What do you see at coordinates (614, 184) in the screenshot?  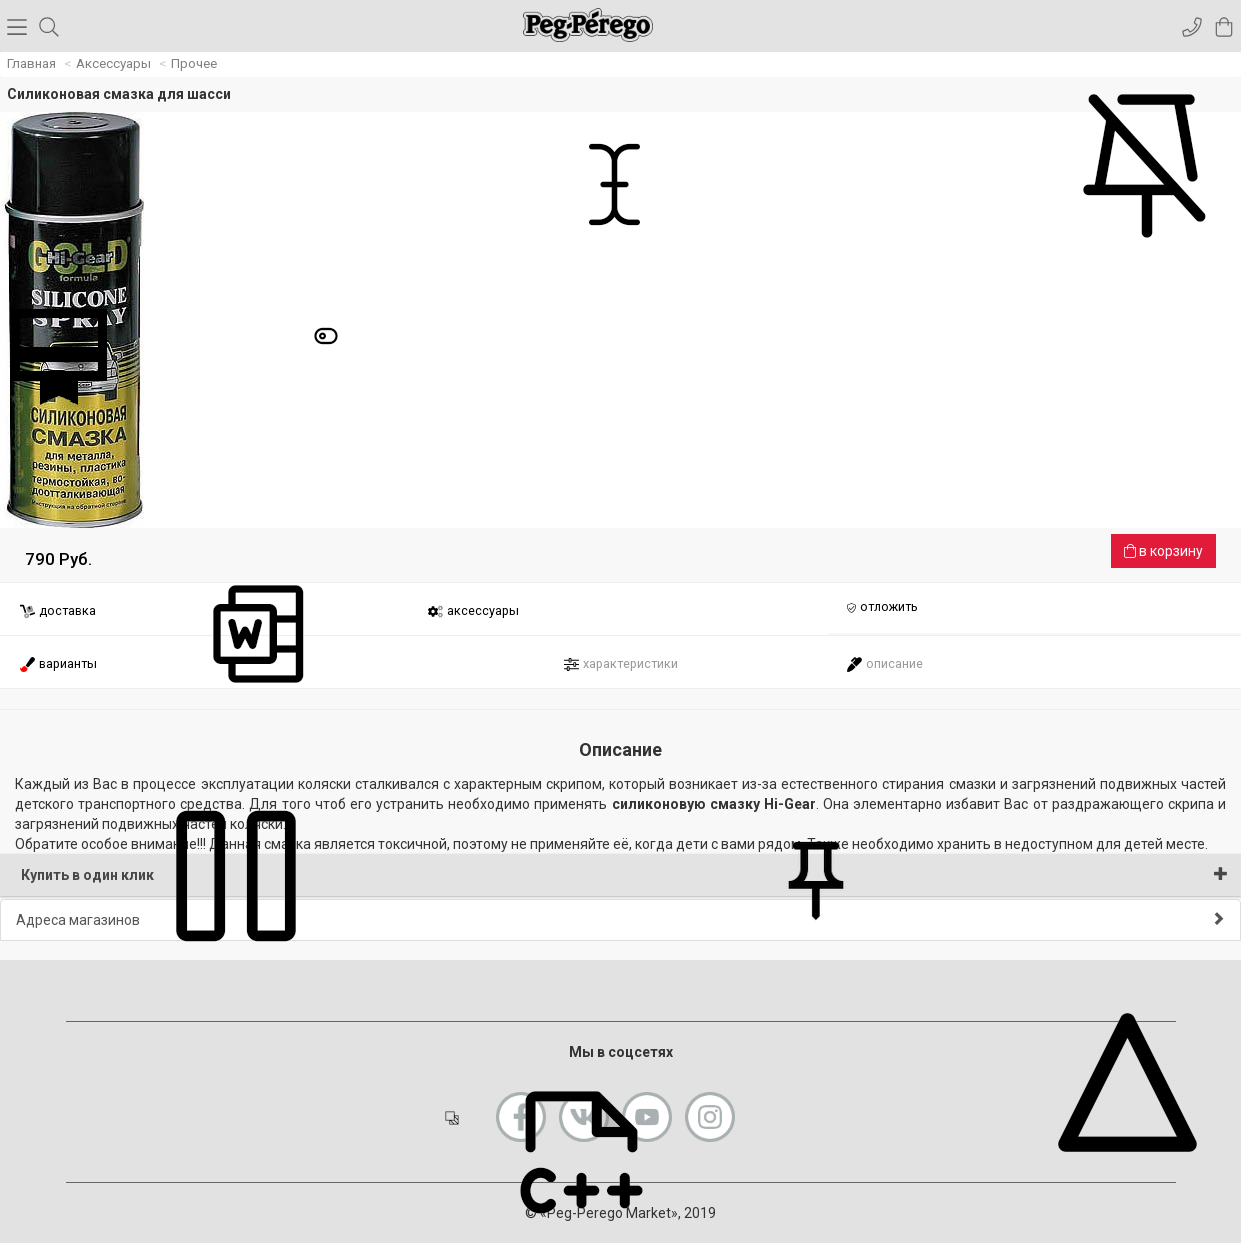 I see `text input field is active` at bounding box center [614, 184].